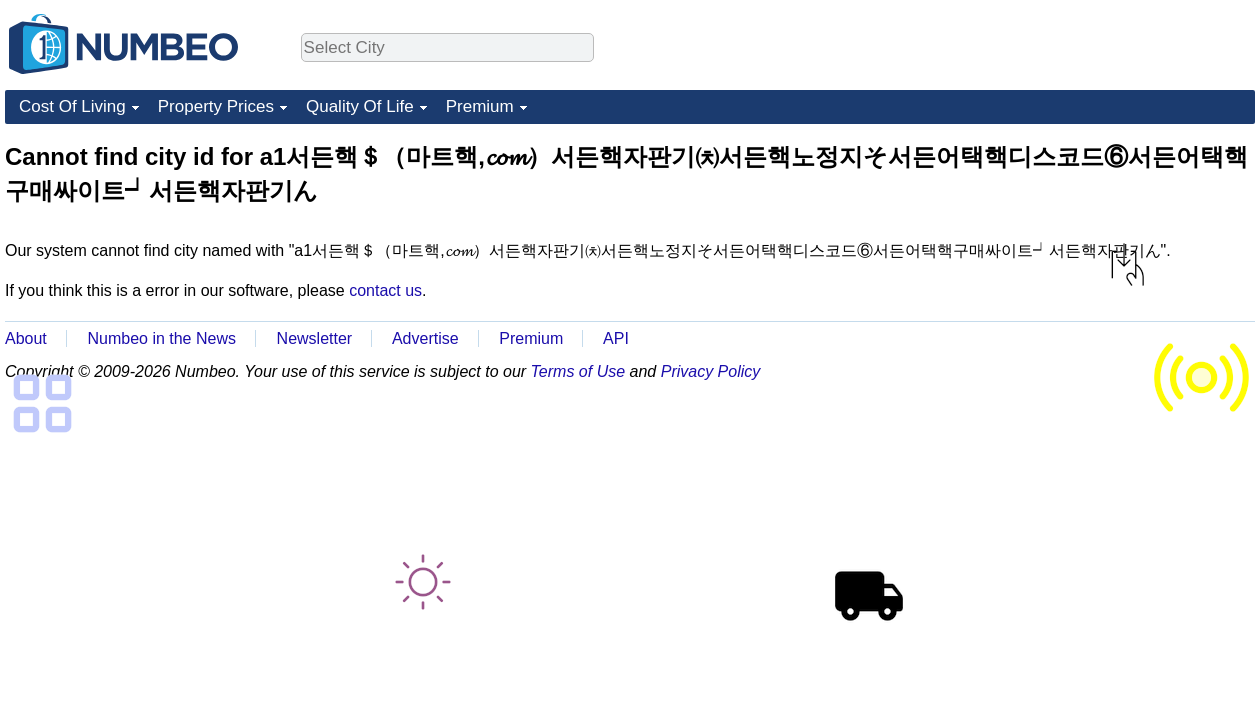 The width and height of the screenshot is (1260, 720). I want to click on withdraw or receive funds, so click(1125, 264).